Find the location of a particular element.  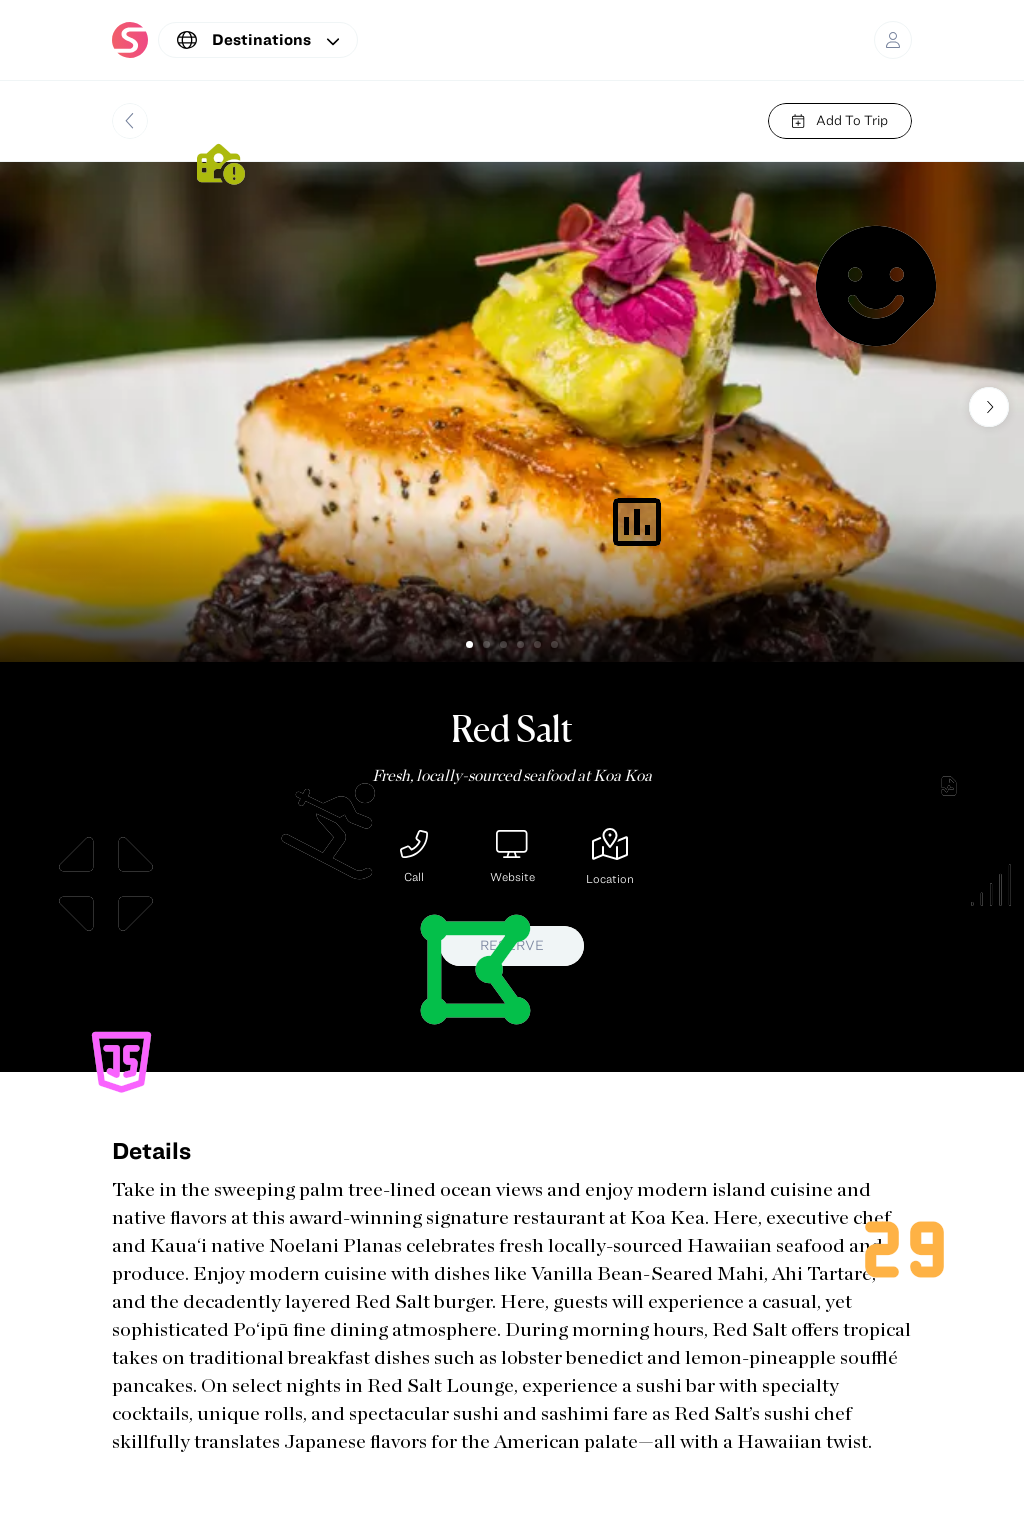

indicates day 29 on a calendar or date picker is located at coordinates (904, 1249).